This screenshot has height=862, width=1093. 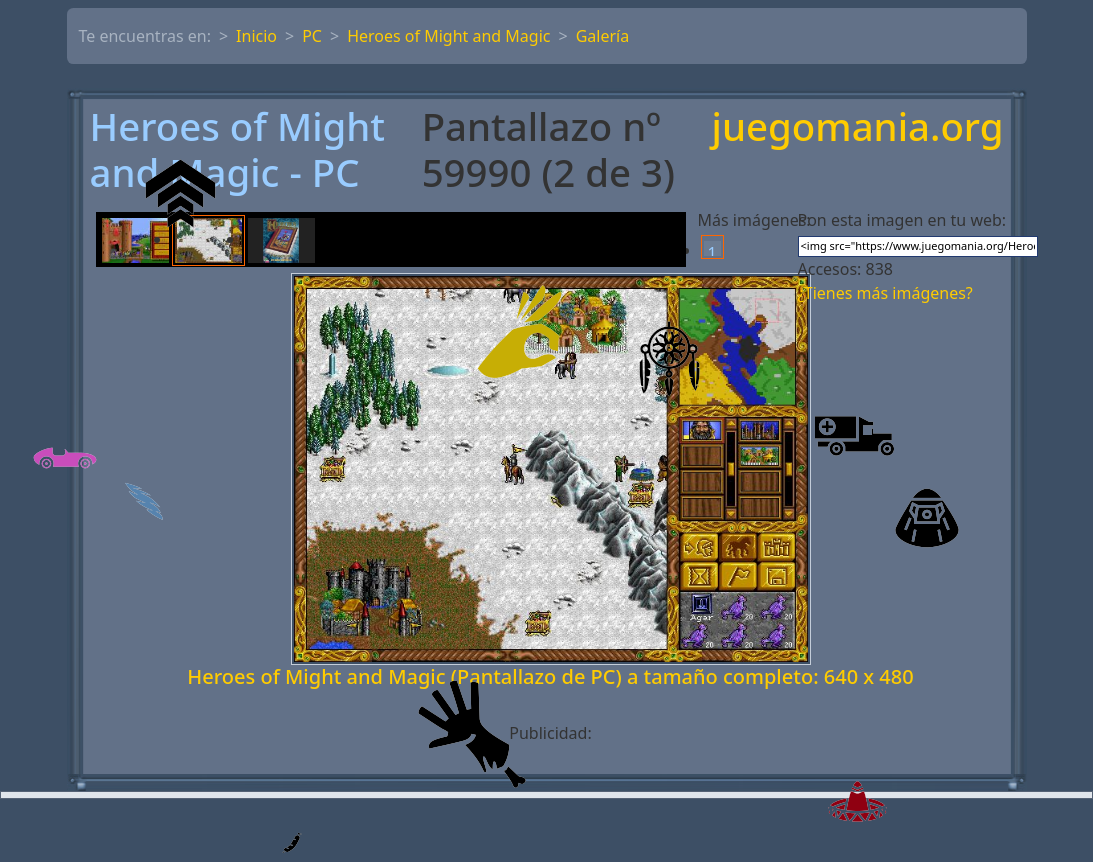 What do you see at coordinates (292, 843) in the screenshot?
I see `food item in a cooking or recipe game` at bounding box center [292, 843].